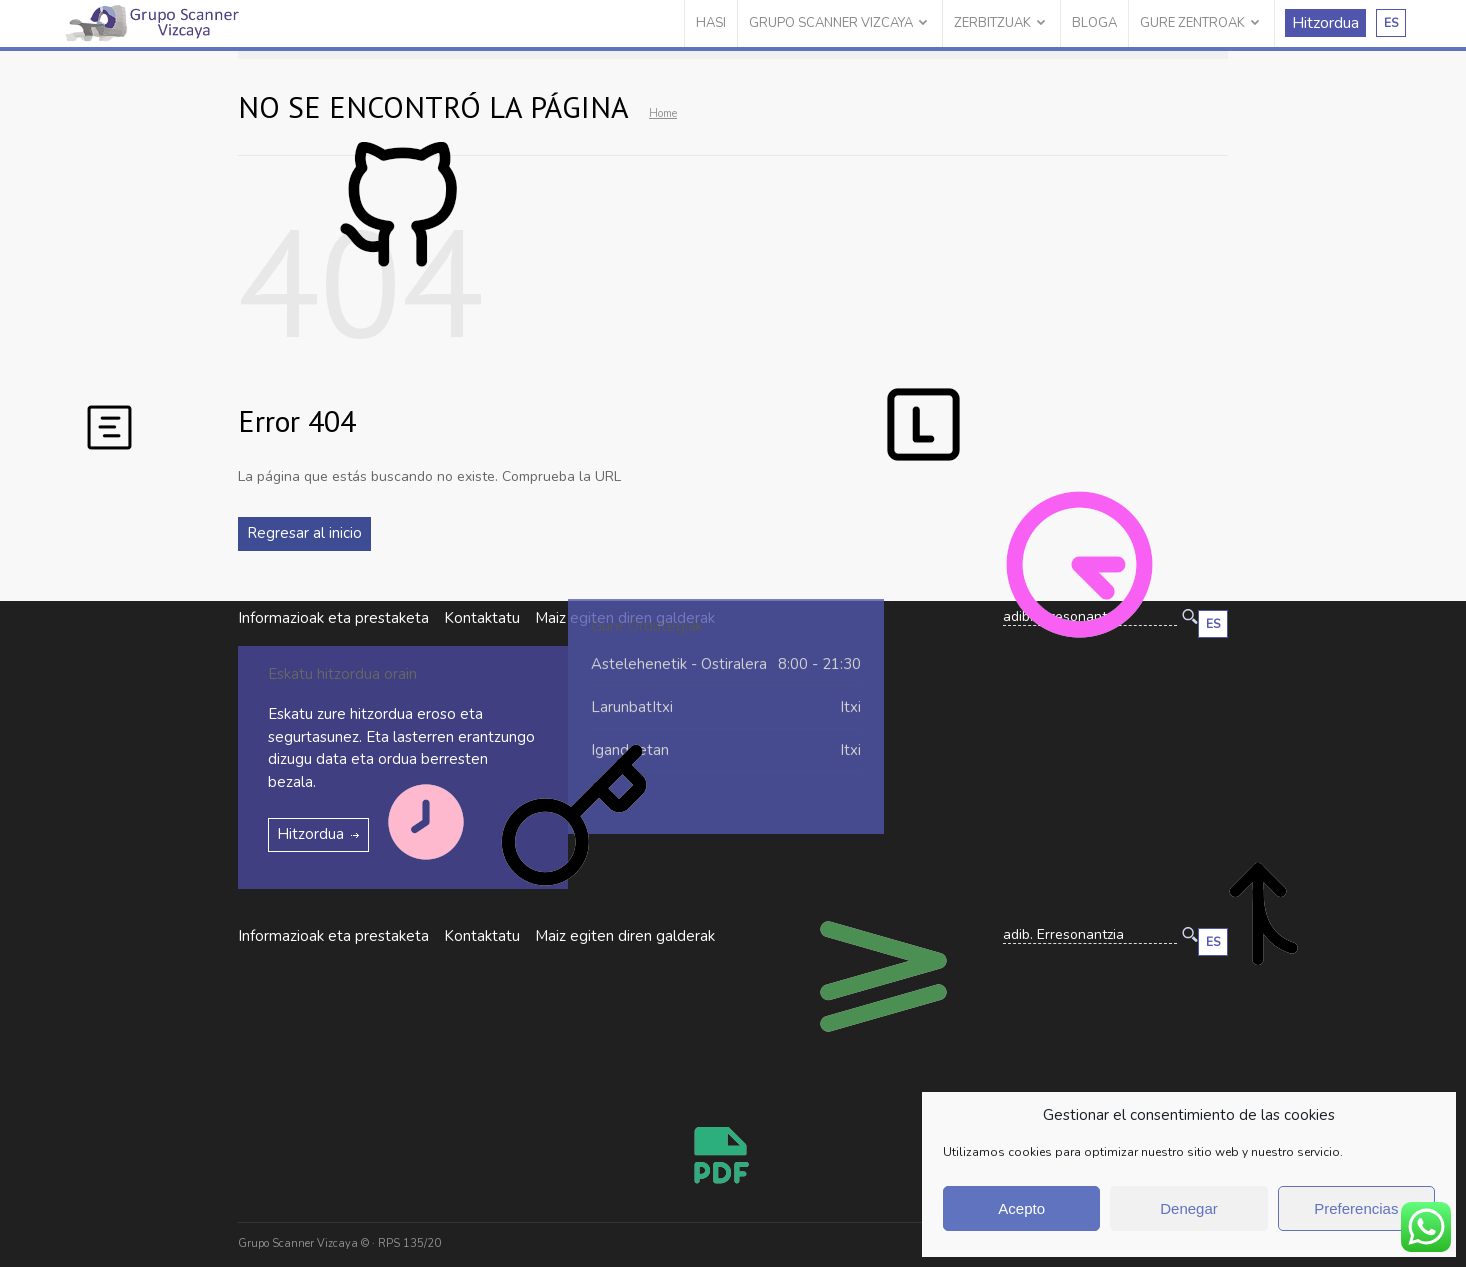 This screenshot has width=1466, height=1267. I want to click on merge lanes or paths to the right, so click(1258, 914).